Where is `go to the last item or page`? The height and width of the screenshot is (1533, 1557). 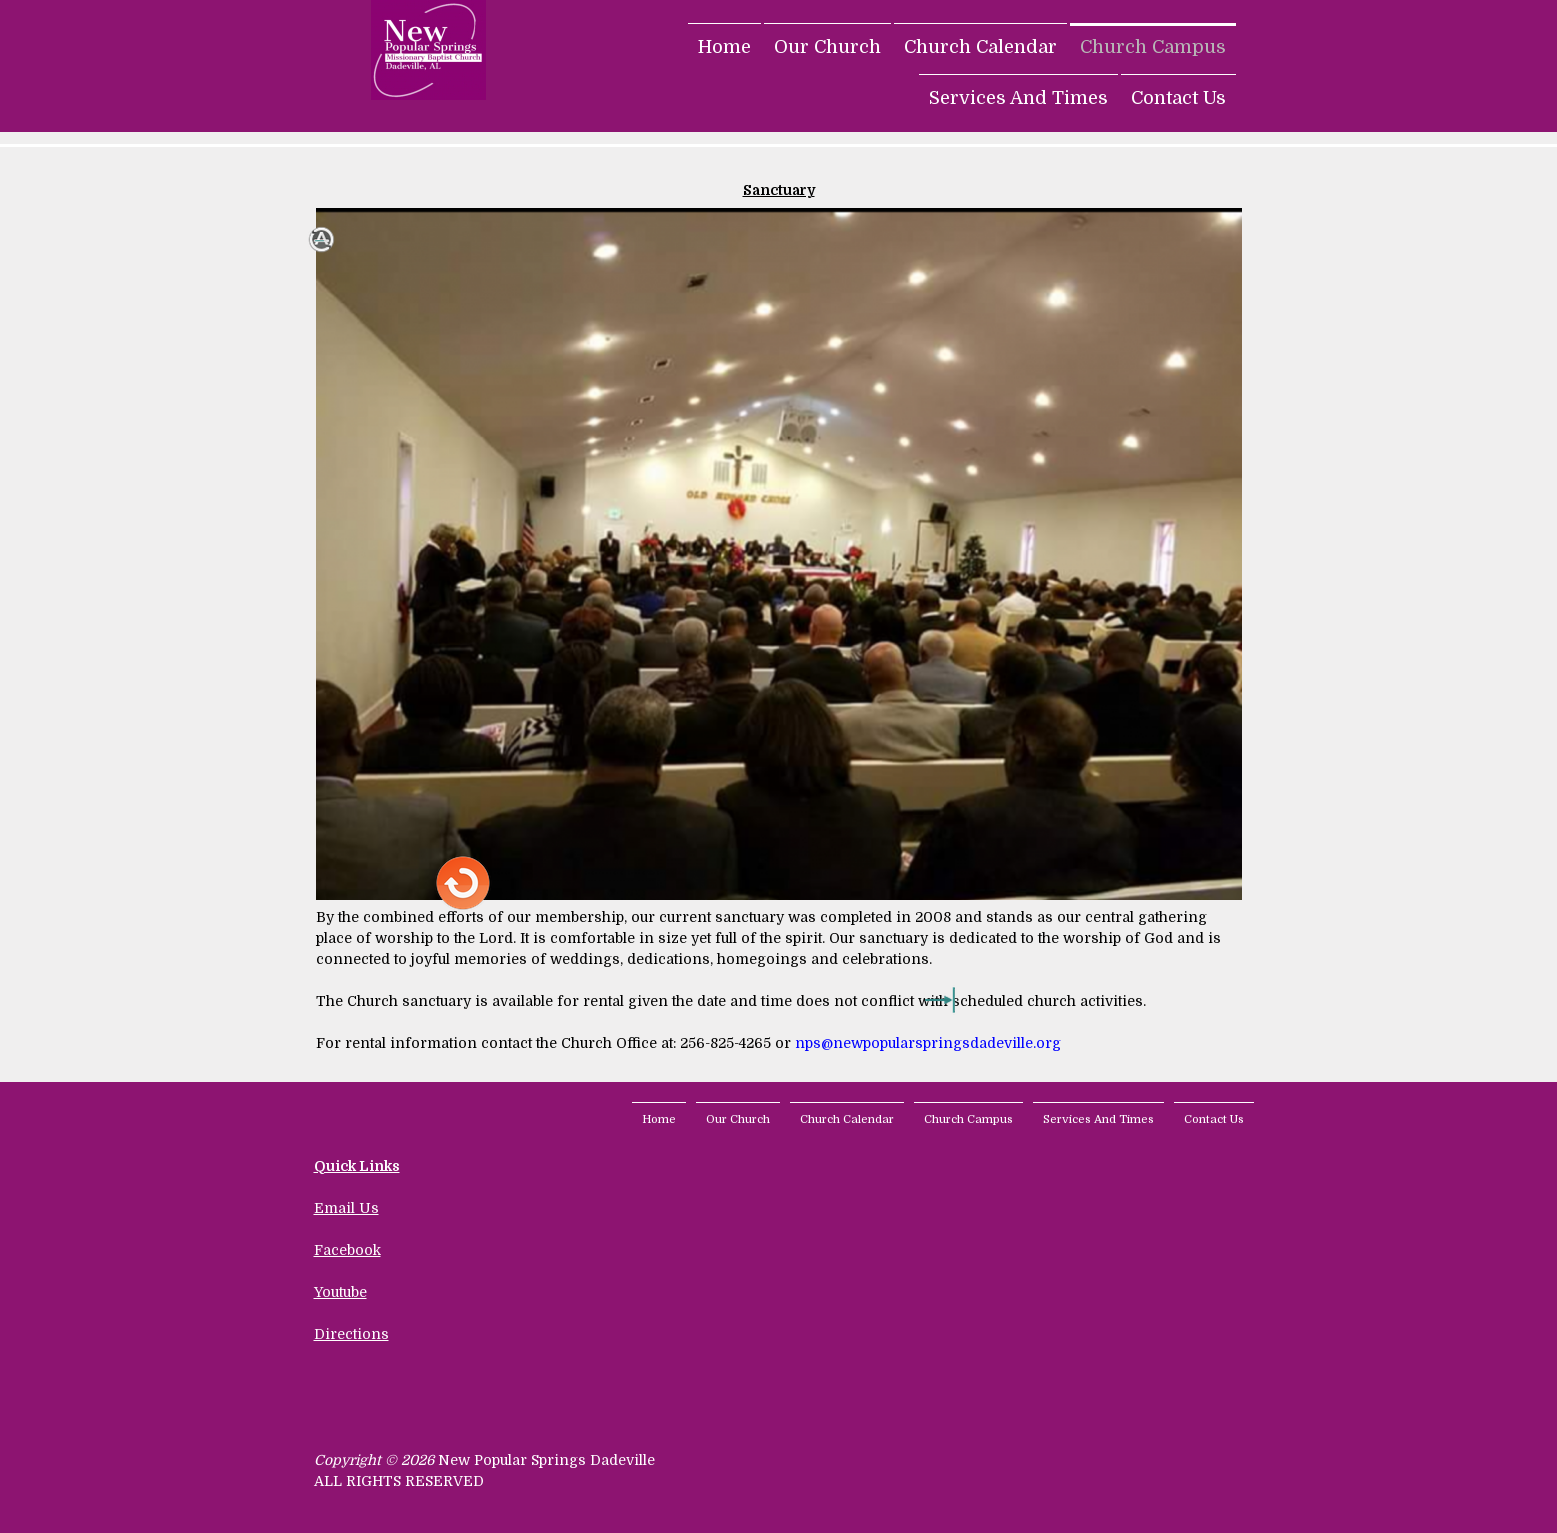 go to the last item or page is located at coordinates (940, 1000).